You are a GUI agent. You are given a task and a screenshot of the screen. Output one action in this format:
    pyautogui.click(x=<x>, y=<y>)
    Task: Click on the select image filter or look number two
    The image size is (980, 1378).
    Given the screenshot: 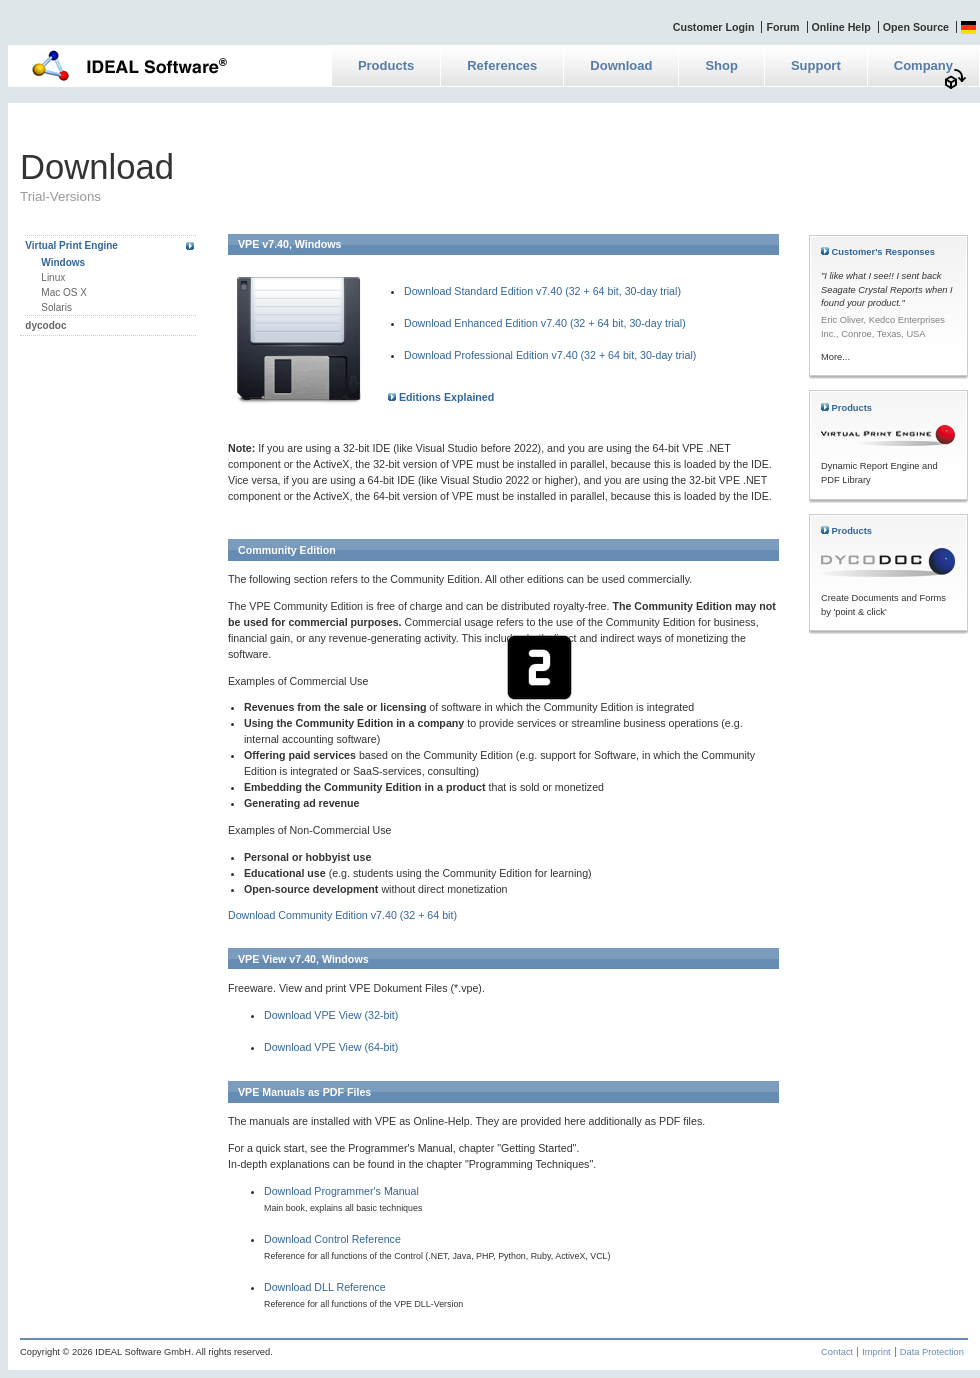 What is the action you would take?
    pyautogui.click(x=539, y=667)
    